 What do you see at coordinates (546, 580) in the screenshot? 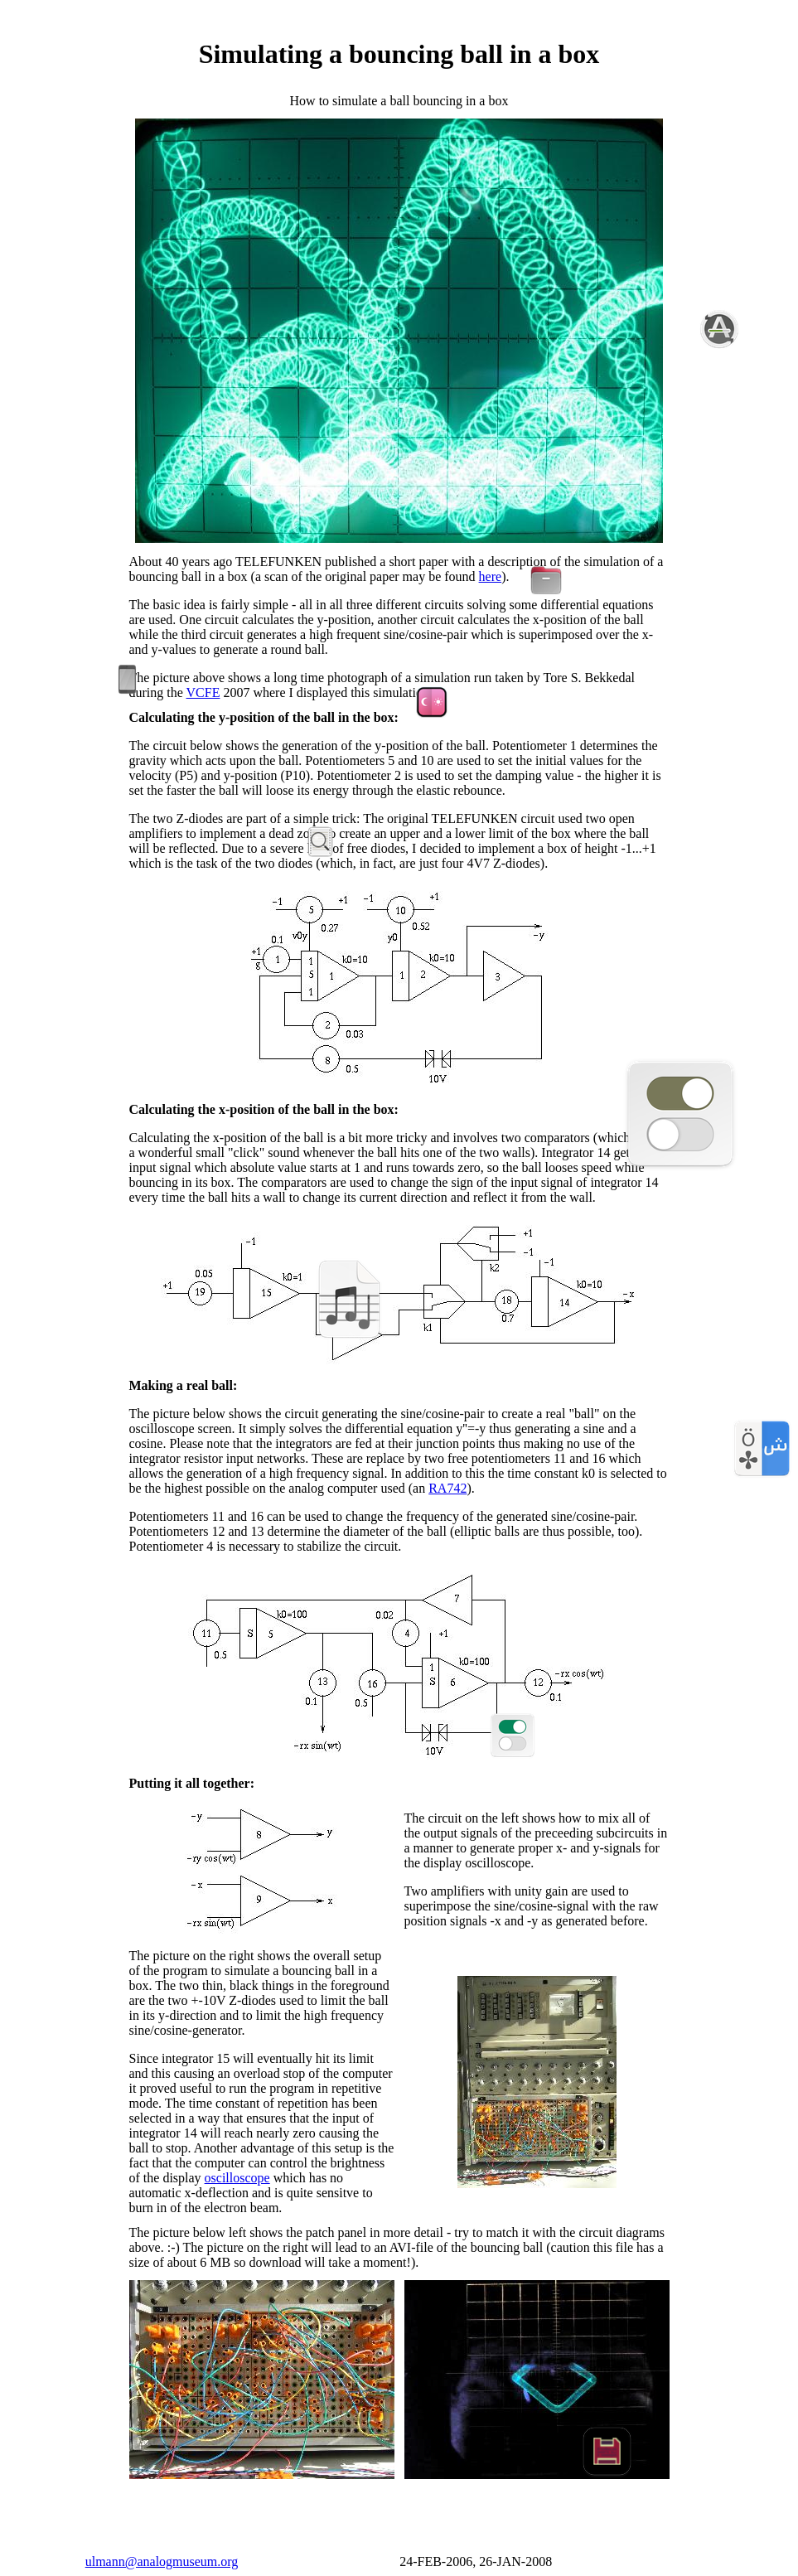
I see `open file manager application` at bounding box center [546, 580].